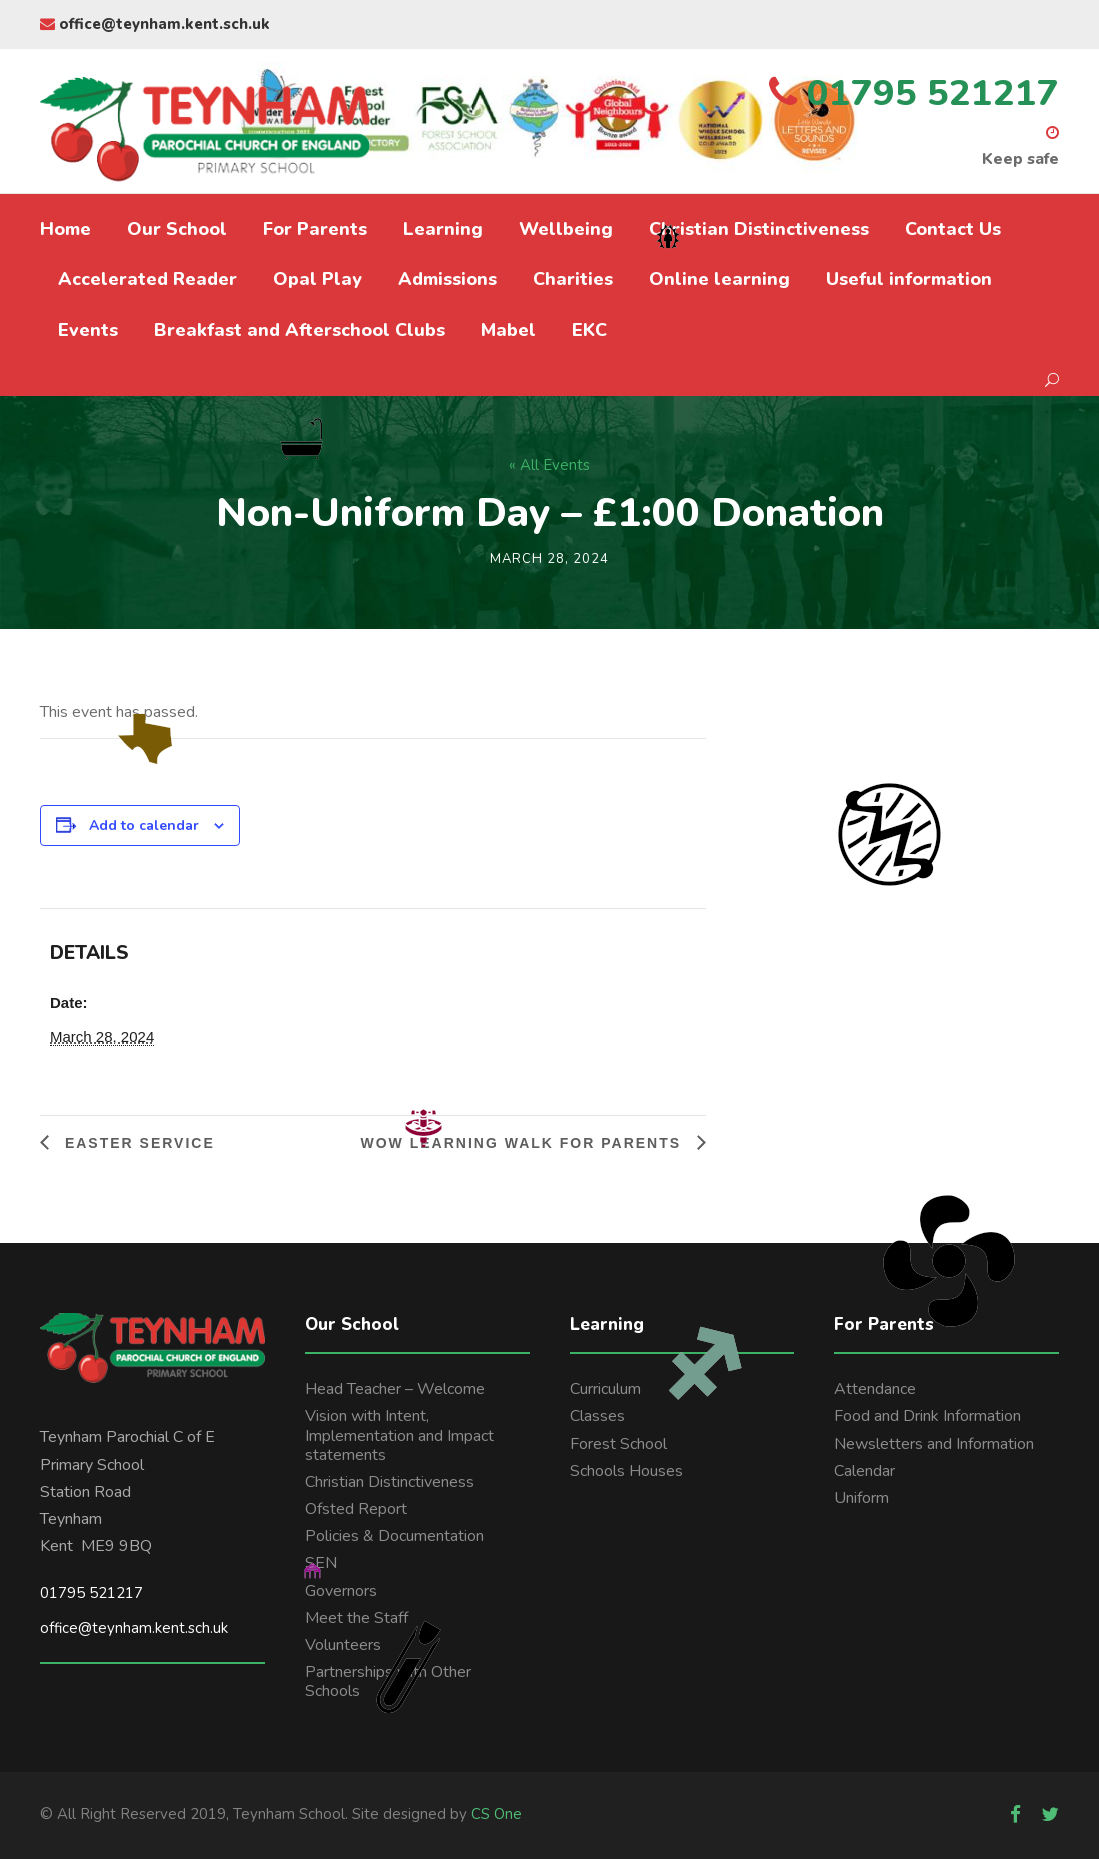 The width and height of the screenshot is (1099, 1859). Describe the element at coordinates (889, 834) in the screenshot. I see `indicates a trapped or contained state` at that location.